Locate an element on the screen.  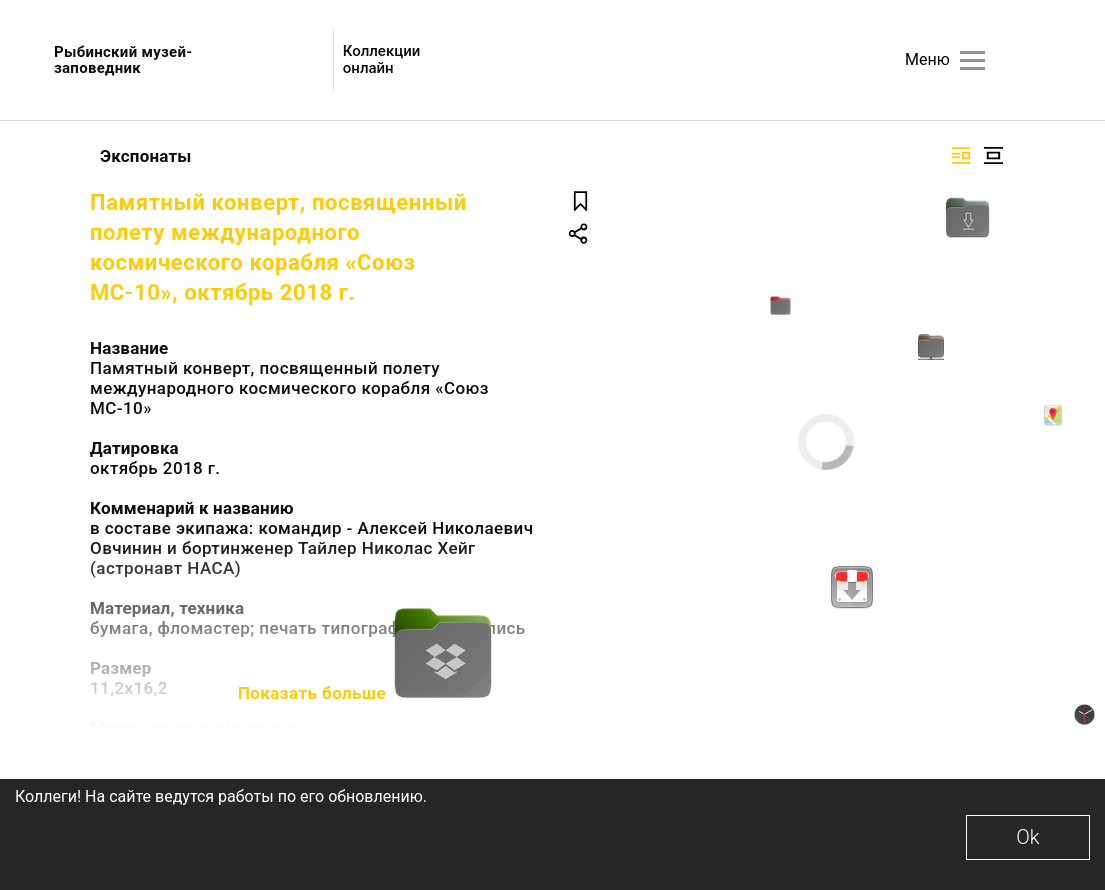
open your dropbox synced folder is located at coordinates (443, 653).